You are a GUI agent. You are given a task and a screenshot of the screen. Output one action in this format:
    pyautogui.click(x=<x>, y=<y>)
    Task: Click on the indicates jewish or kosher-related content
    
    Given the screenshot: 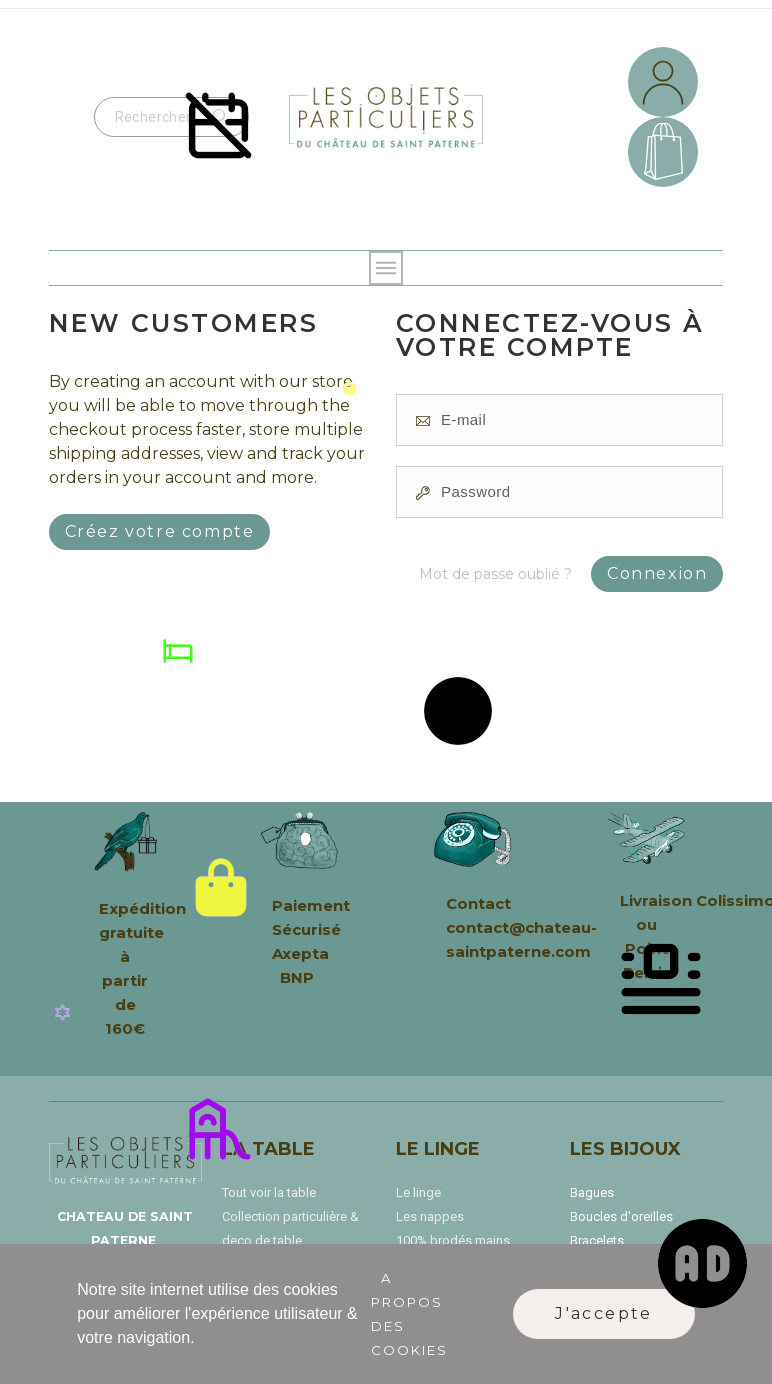 What is the action you would take?
    pyautogui.click(x=62, y=1012)
    